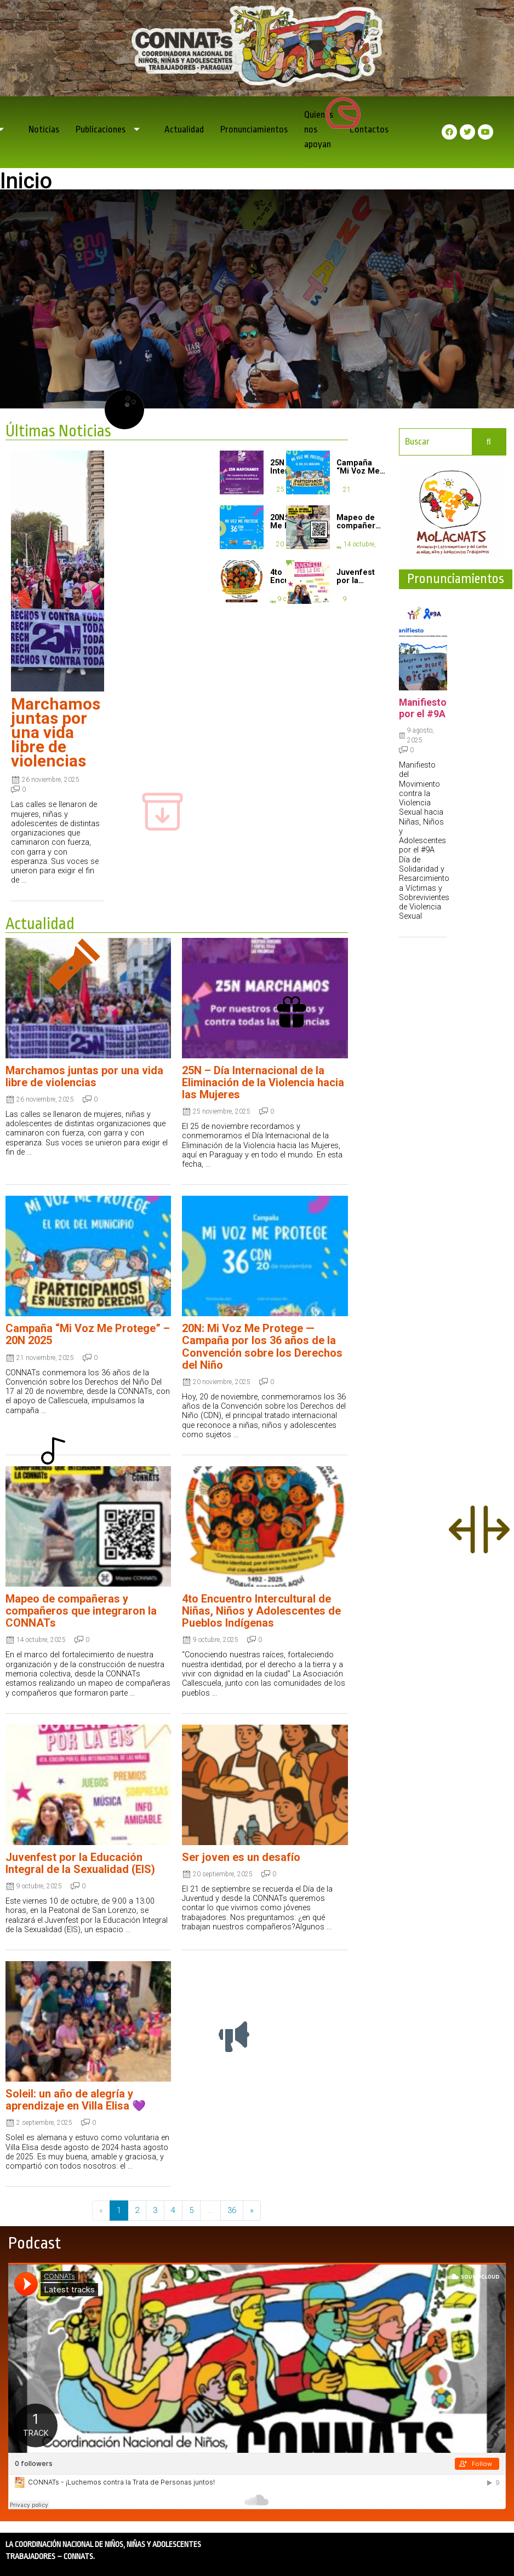 The height and width of the screenshot is (2576, 514). I want to click on view or redeem a gift, so click(292, 1012).